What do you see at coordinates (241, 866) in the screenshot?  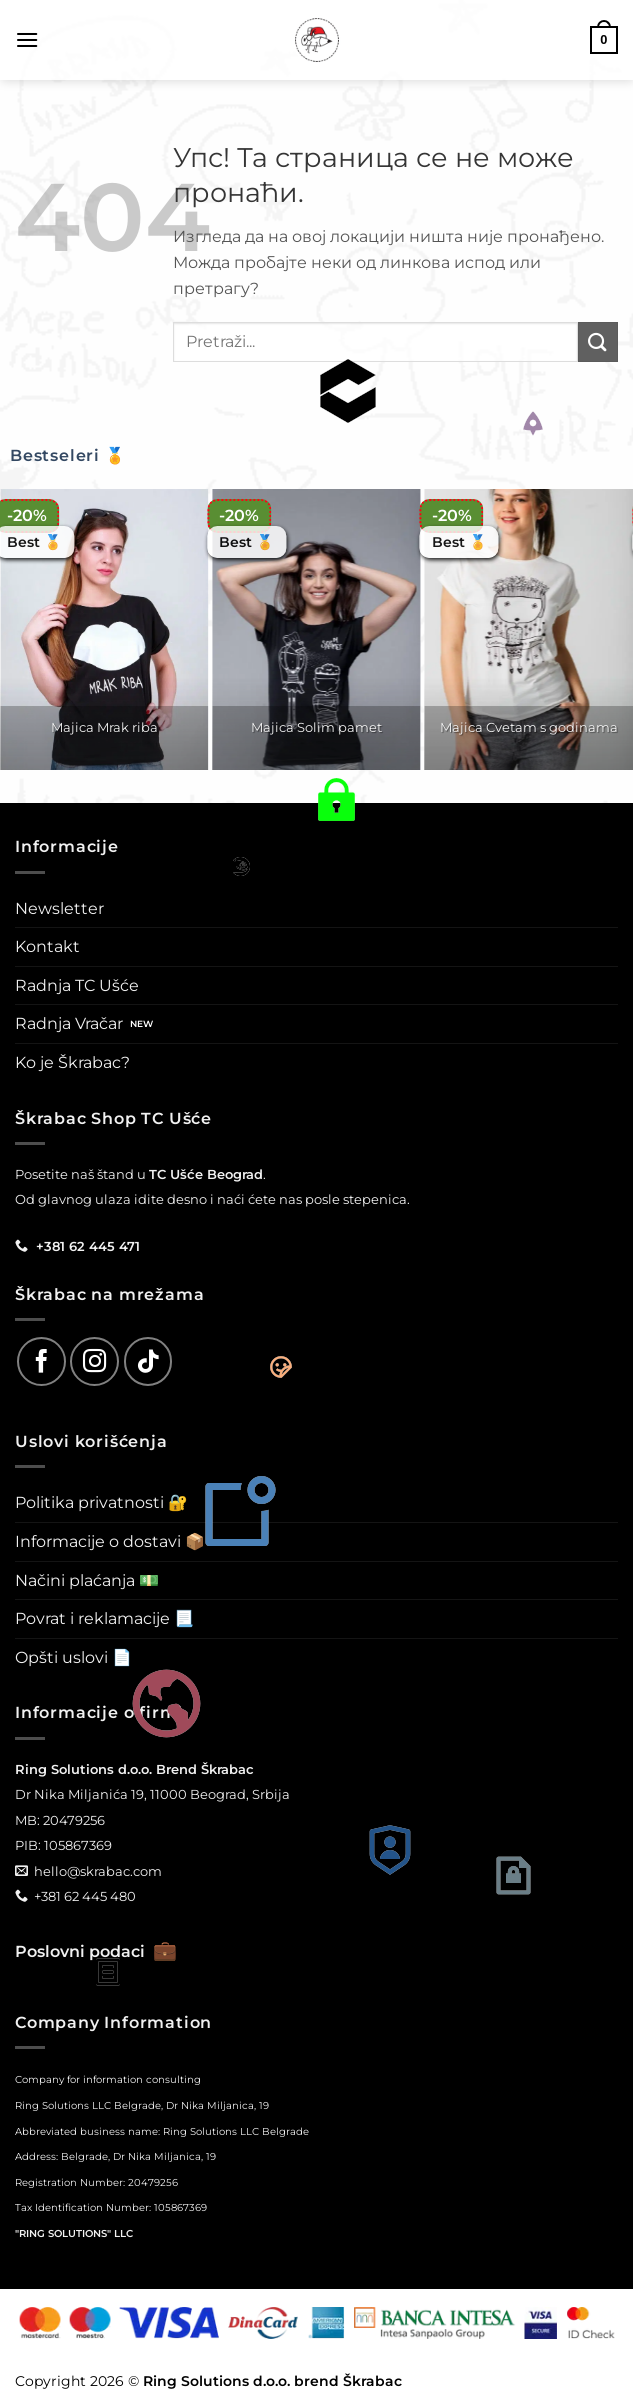 I see `openSUSE Linux distribution logo` at bounding box center [241, 866].